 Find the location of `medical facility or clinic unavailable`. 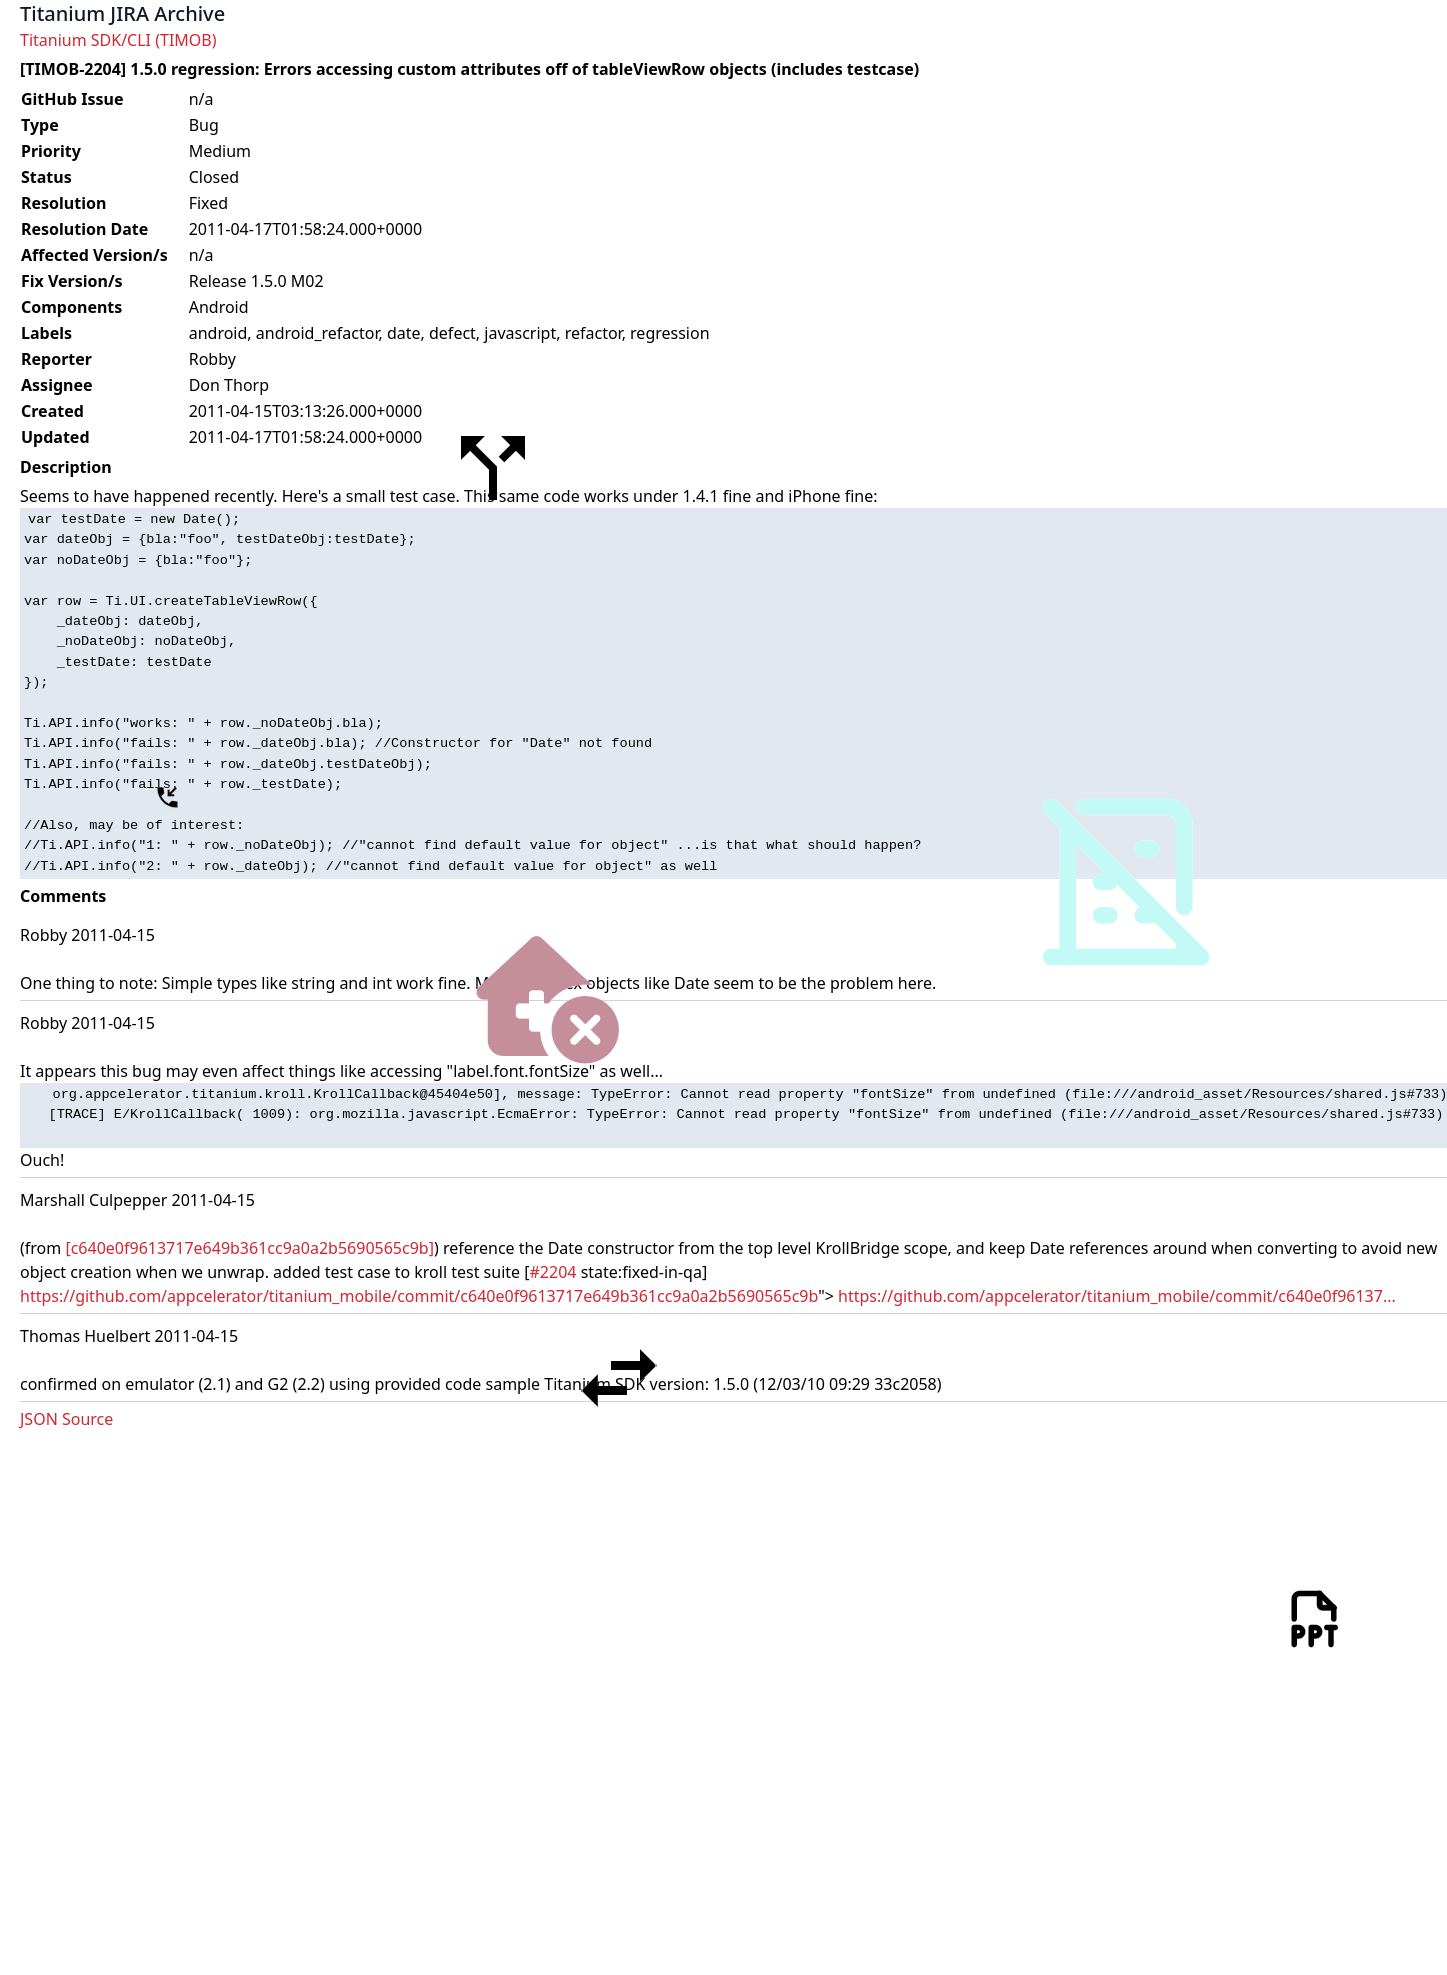

medical facility or clinic unavailable is located at coordinates (544, 996).